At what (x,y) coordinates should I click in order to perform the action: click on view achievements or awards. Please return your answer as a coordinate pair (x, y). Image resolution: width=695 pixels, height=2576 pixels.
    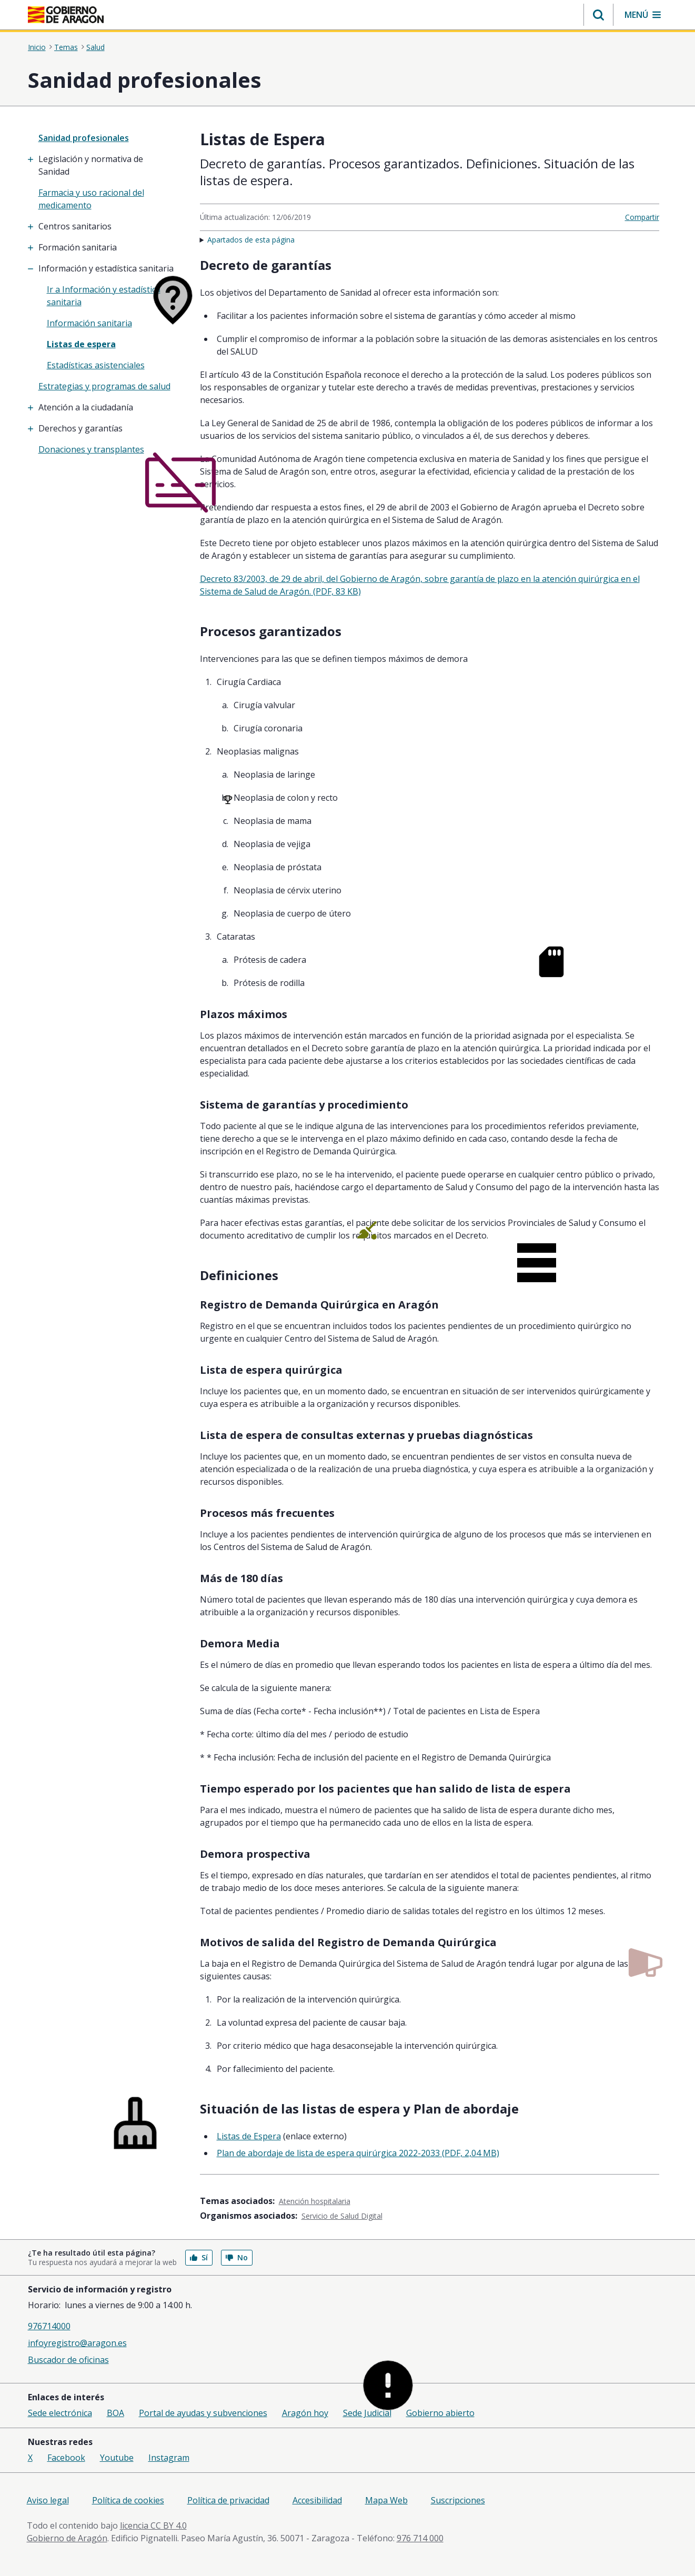
    Looking at the image, I should click on (228, 800).